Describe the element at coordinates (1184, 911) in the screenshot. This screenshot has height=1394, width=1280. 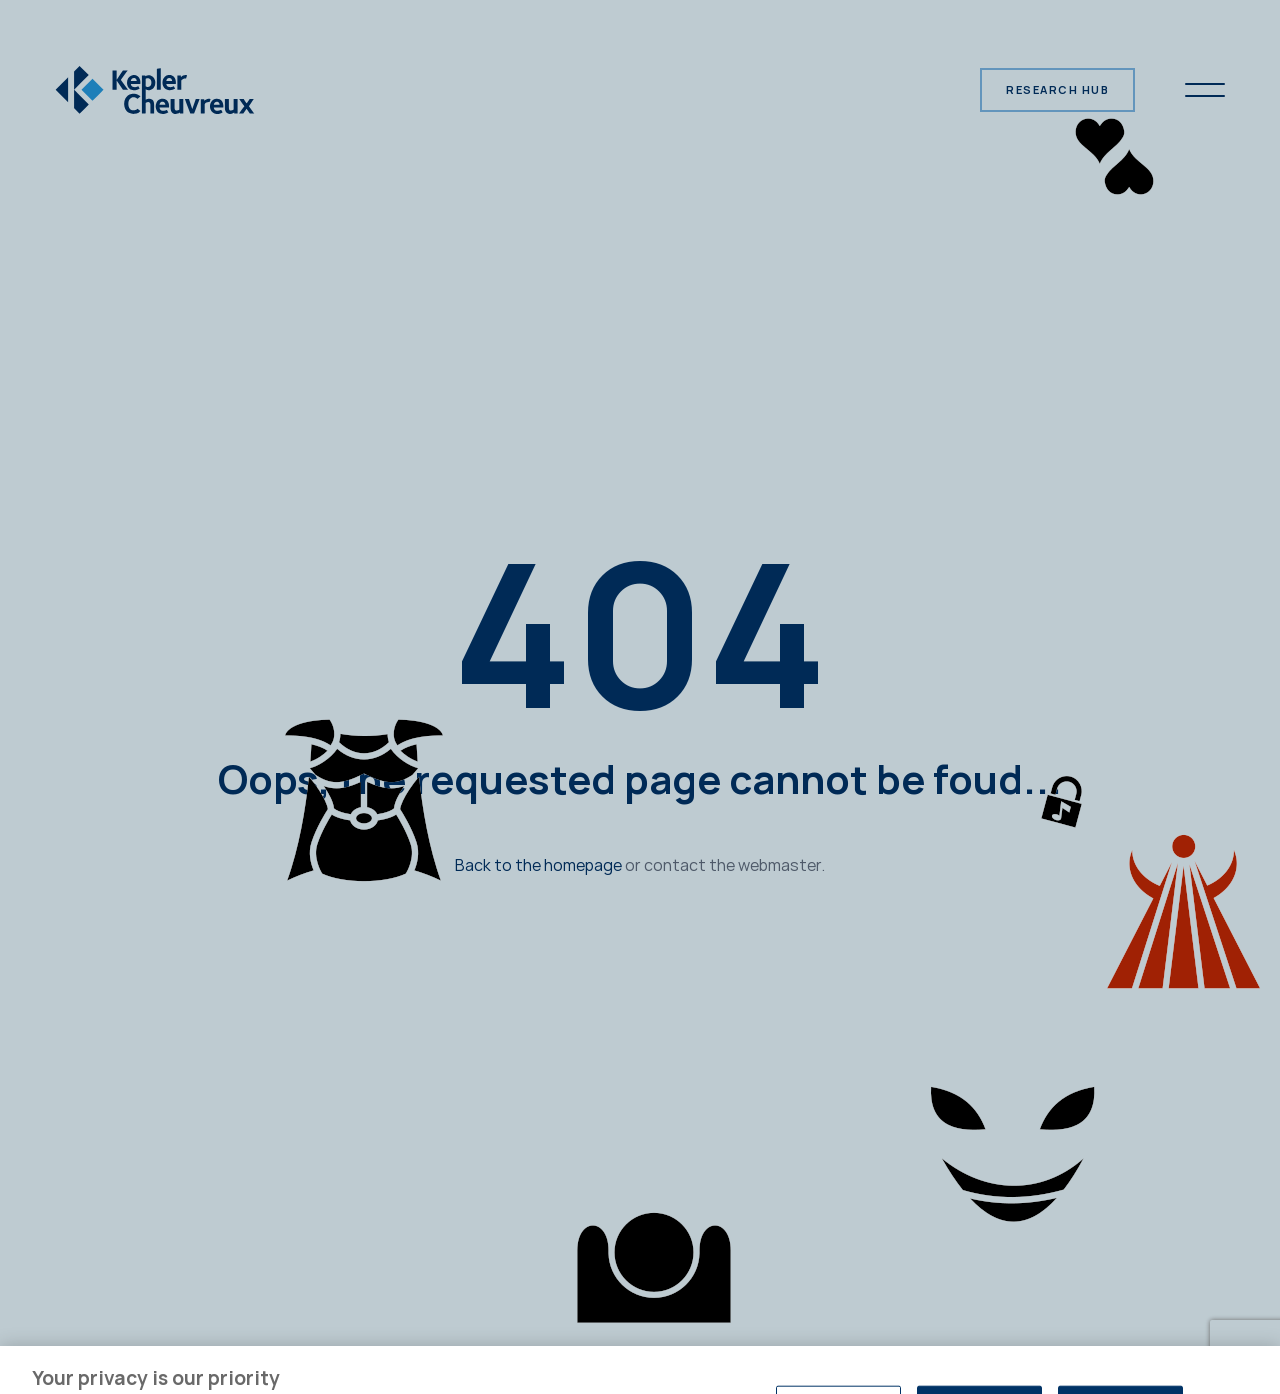
I see `access space exploration or interstellar travel features` at that location.